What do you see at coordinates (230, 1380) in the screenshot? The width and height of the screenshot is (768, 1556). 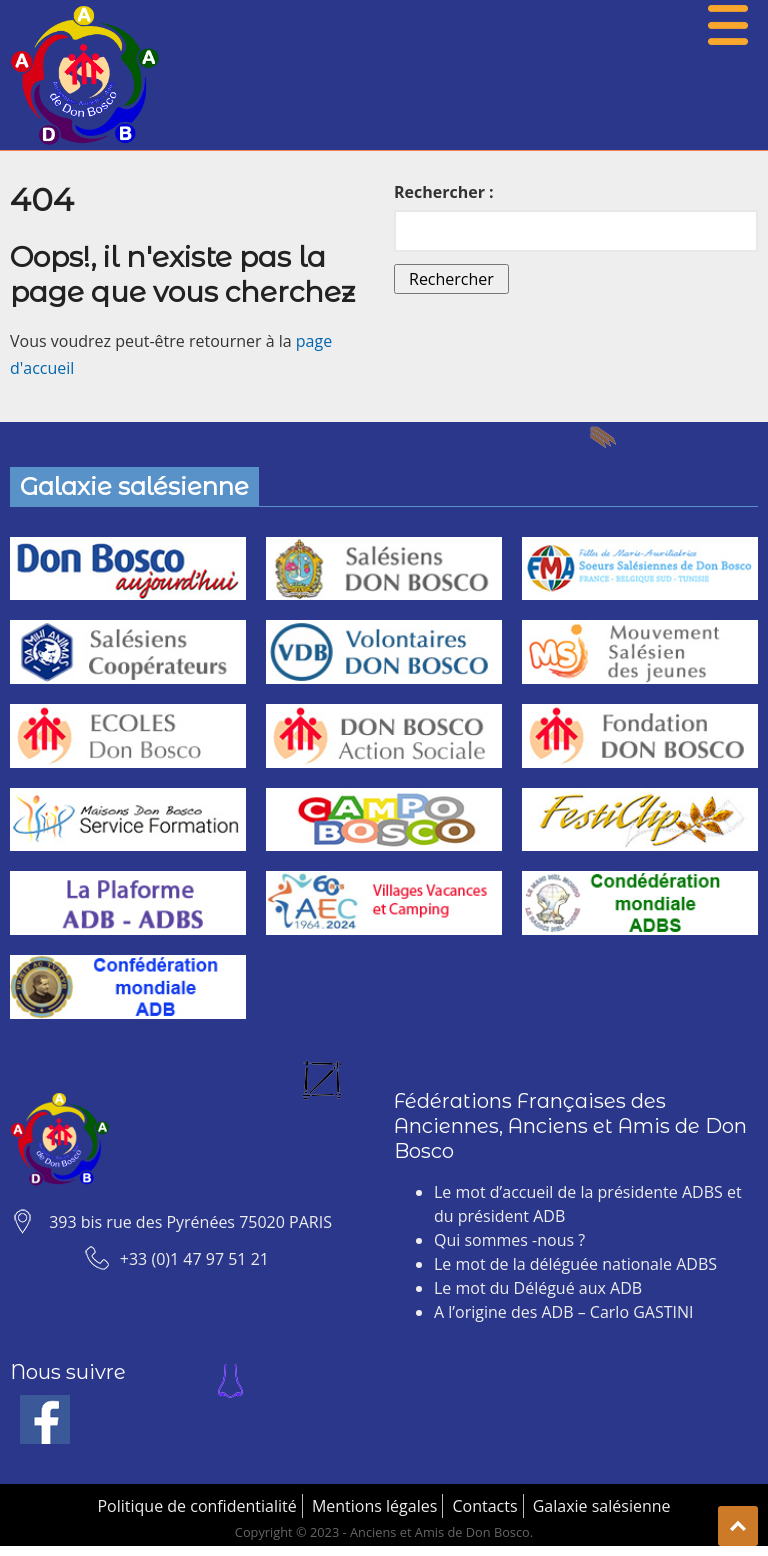 I see `access nose or smell-related settings` at bounding box center [230, 1380].